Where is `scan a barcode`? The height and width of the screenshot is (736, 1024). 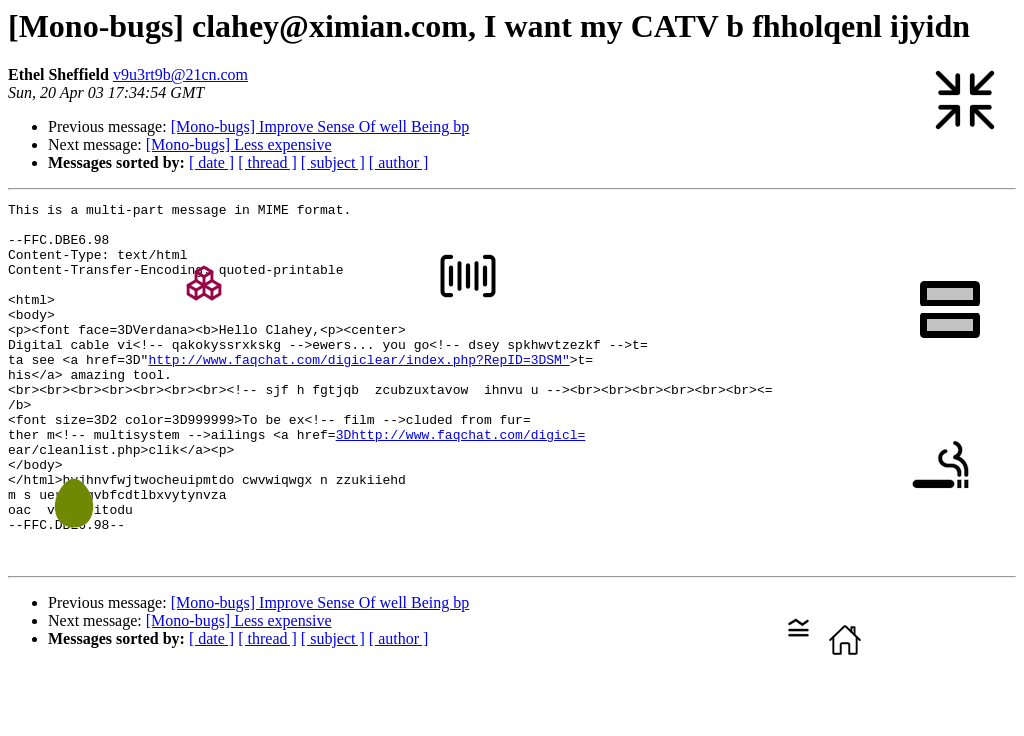
scan a barcode is located at coordinates (468, 276).